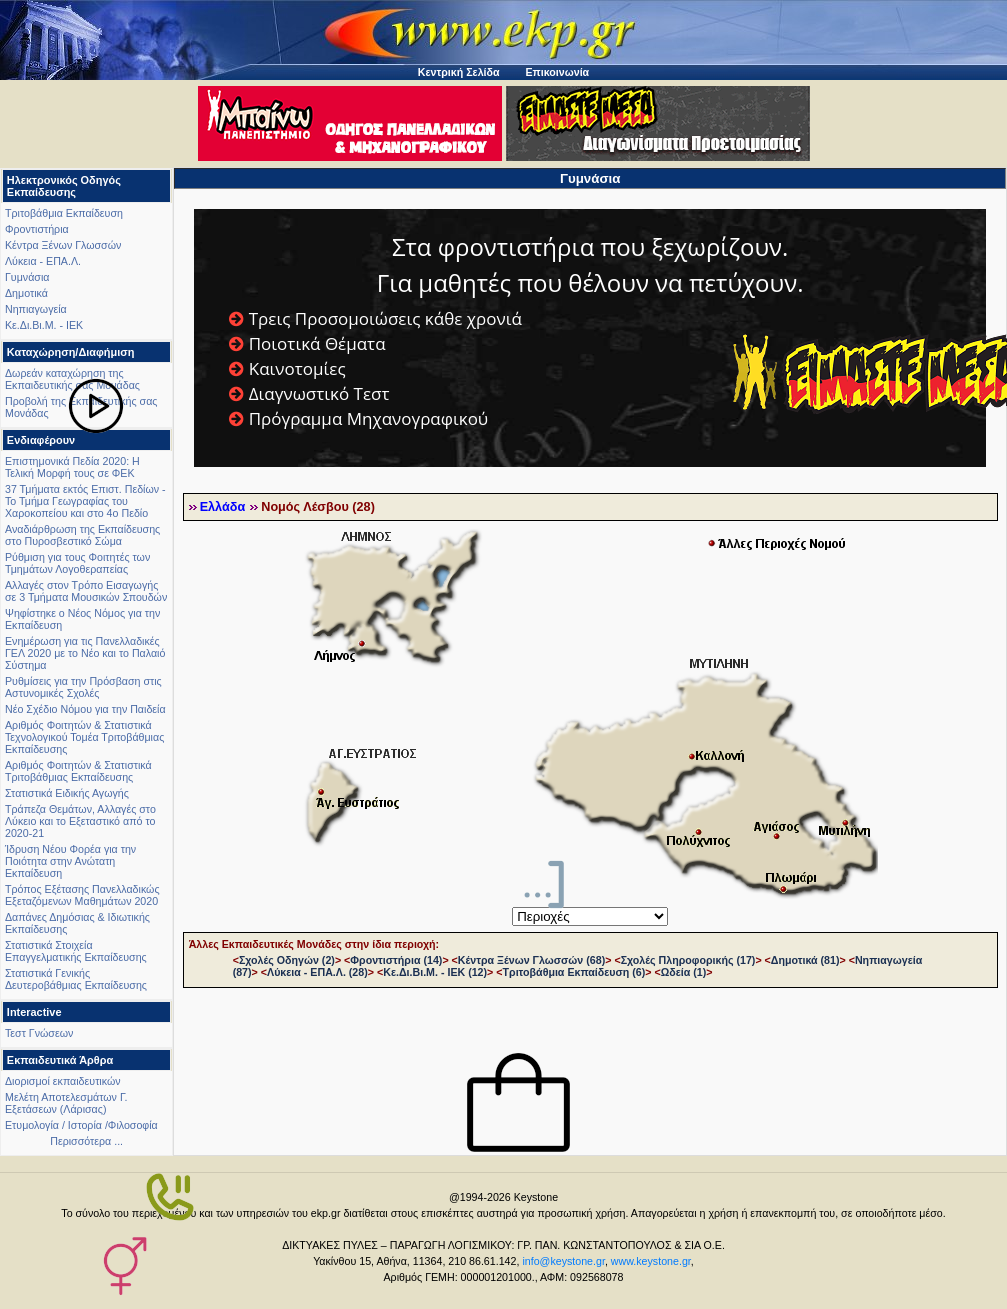 This screenshot has width=1007, height=1309. Describe the element at coordinates (171, 1196) in the screenshot. I see `put current call on hold` at that location.